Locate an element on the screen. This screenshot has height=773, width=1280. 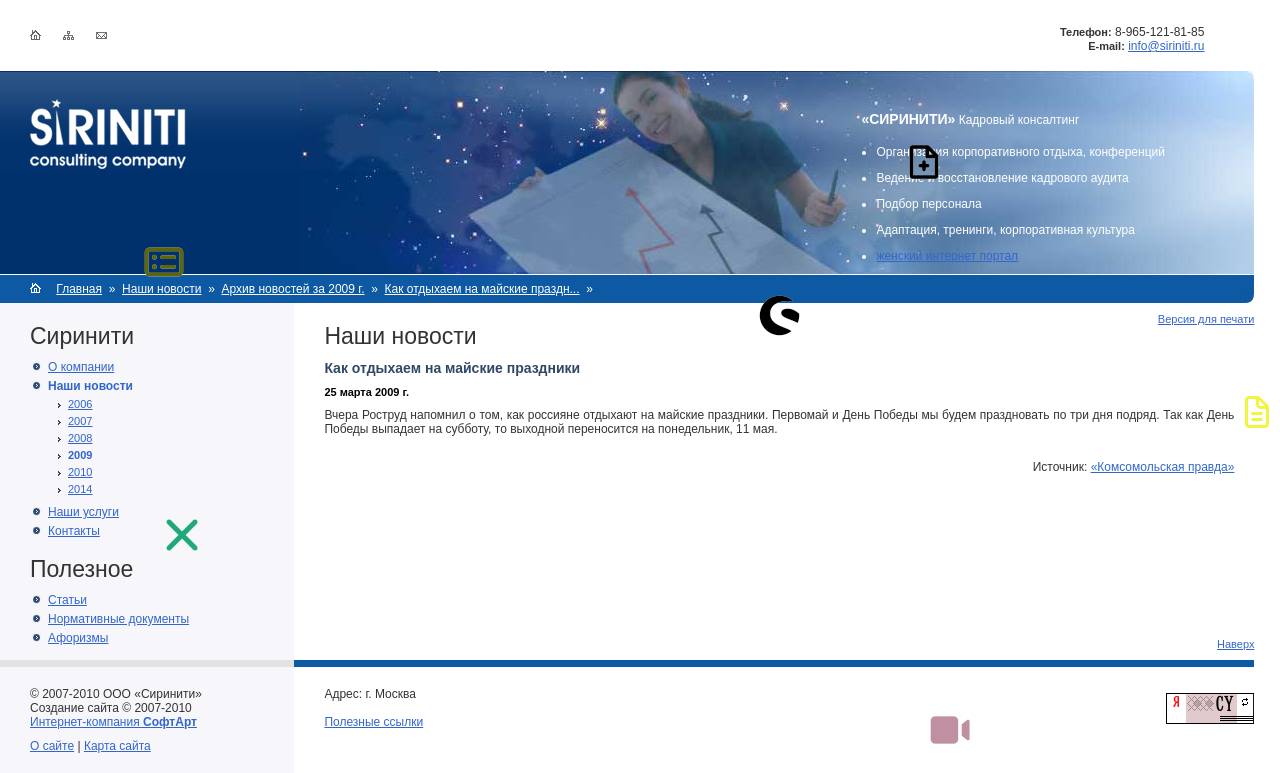
start a video call is located at coordinates (949, 730).